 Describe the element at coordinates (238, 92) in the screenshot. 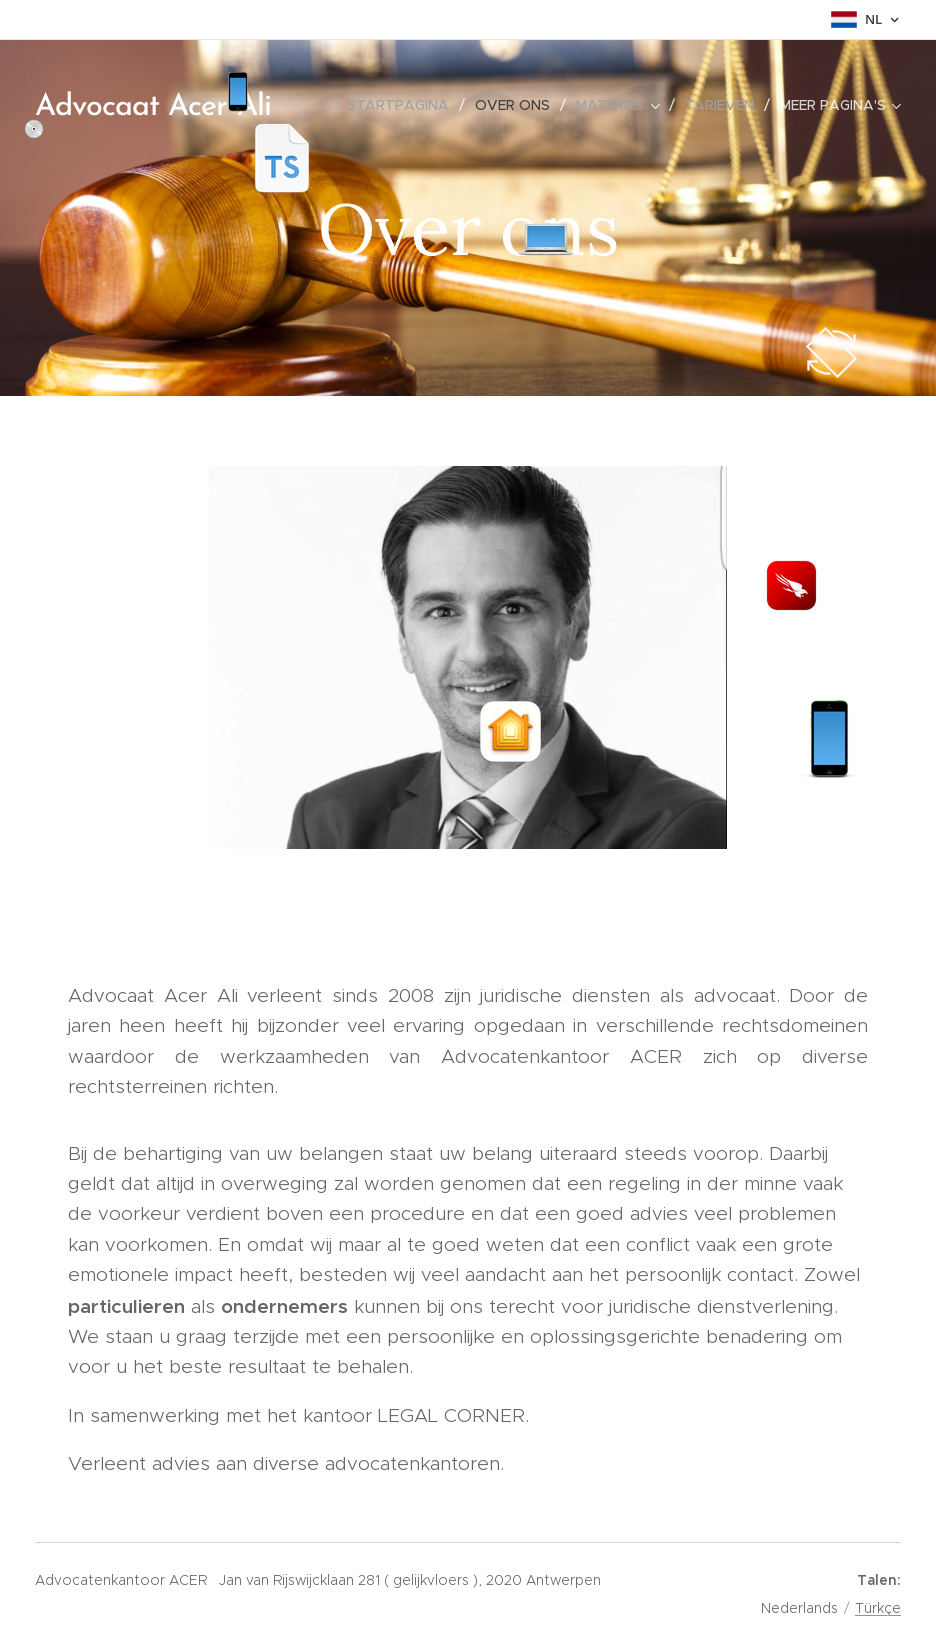

I see `iPod Touch device connected to your system` at that location.